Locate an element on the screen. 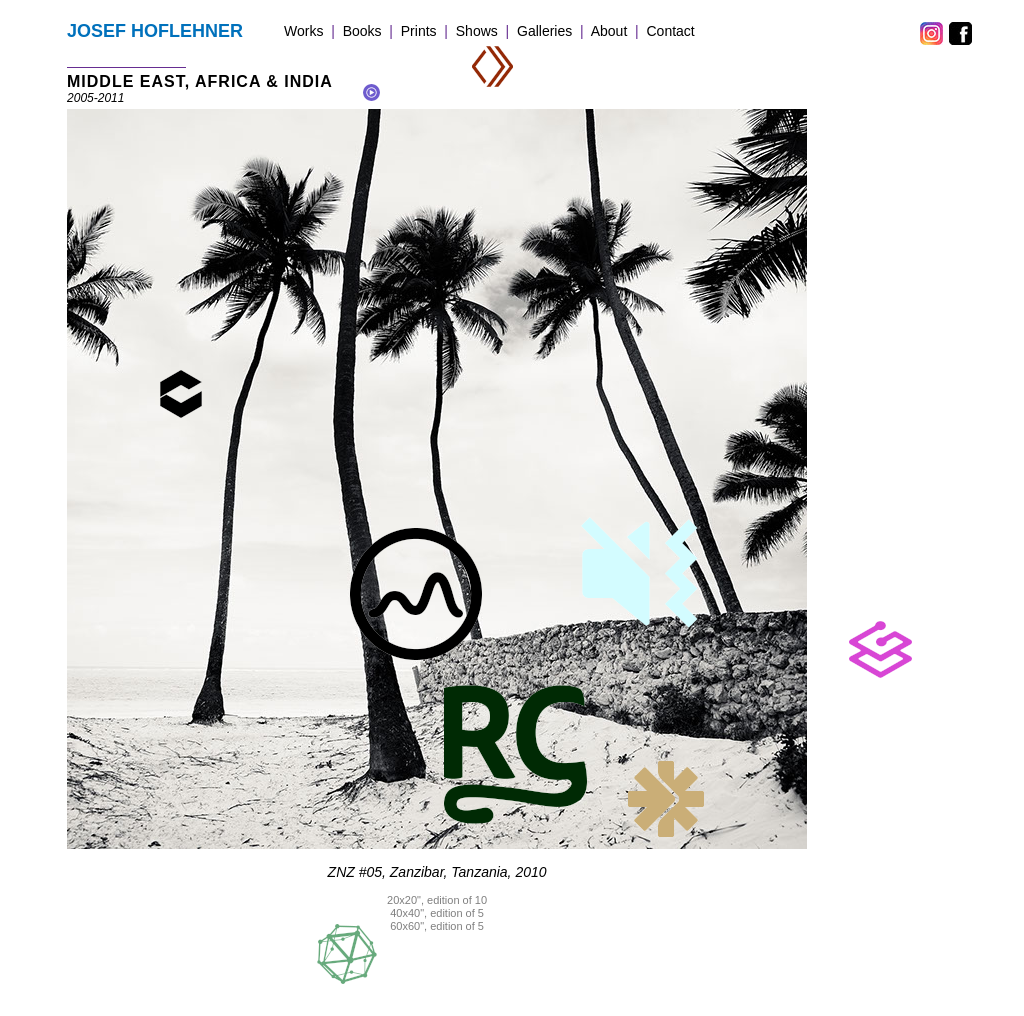 Image resolution: width=1024 pixels, height=1016 pixels. mute sound and enable vibrate mode is located at coordinates (643, 573).